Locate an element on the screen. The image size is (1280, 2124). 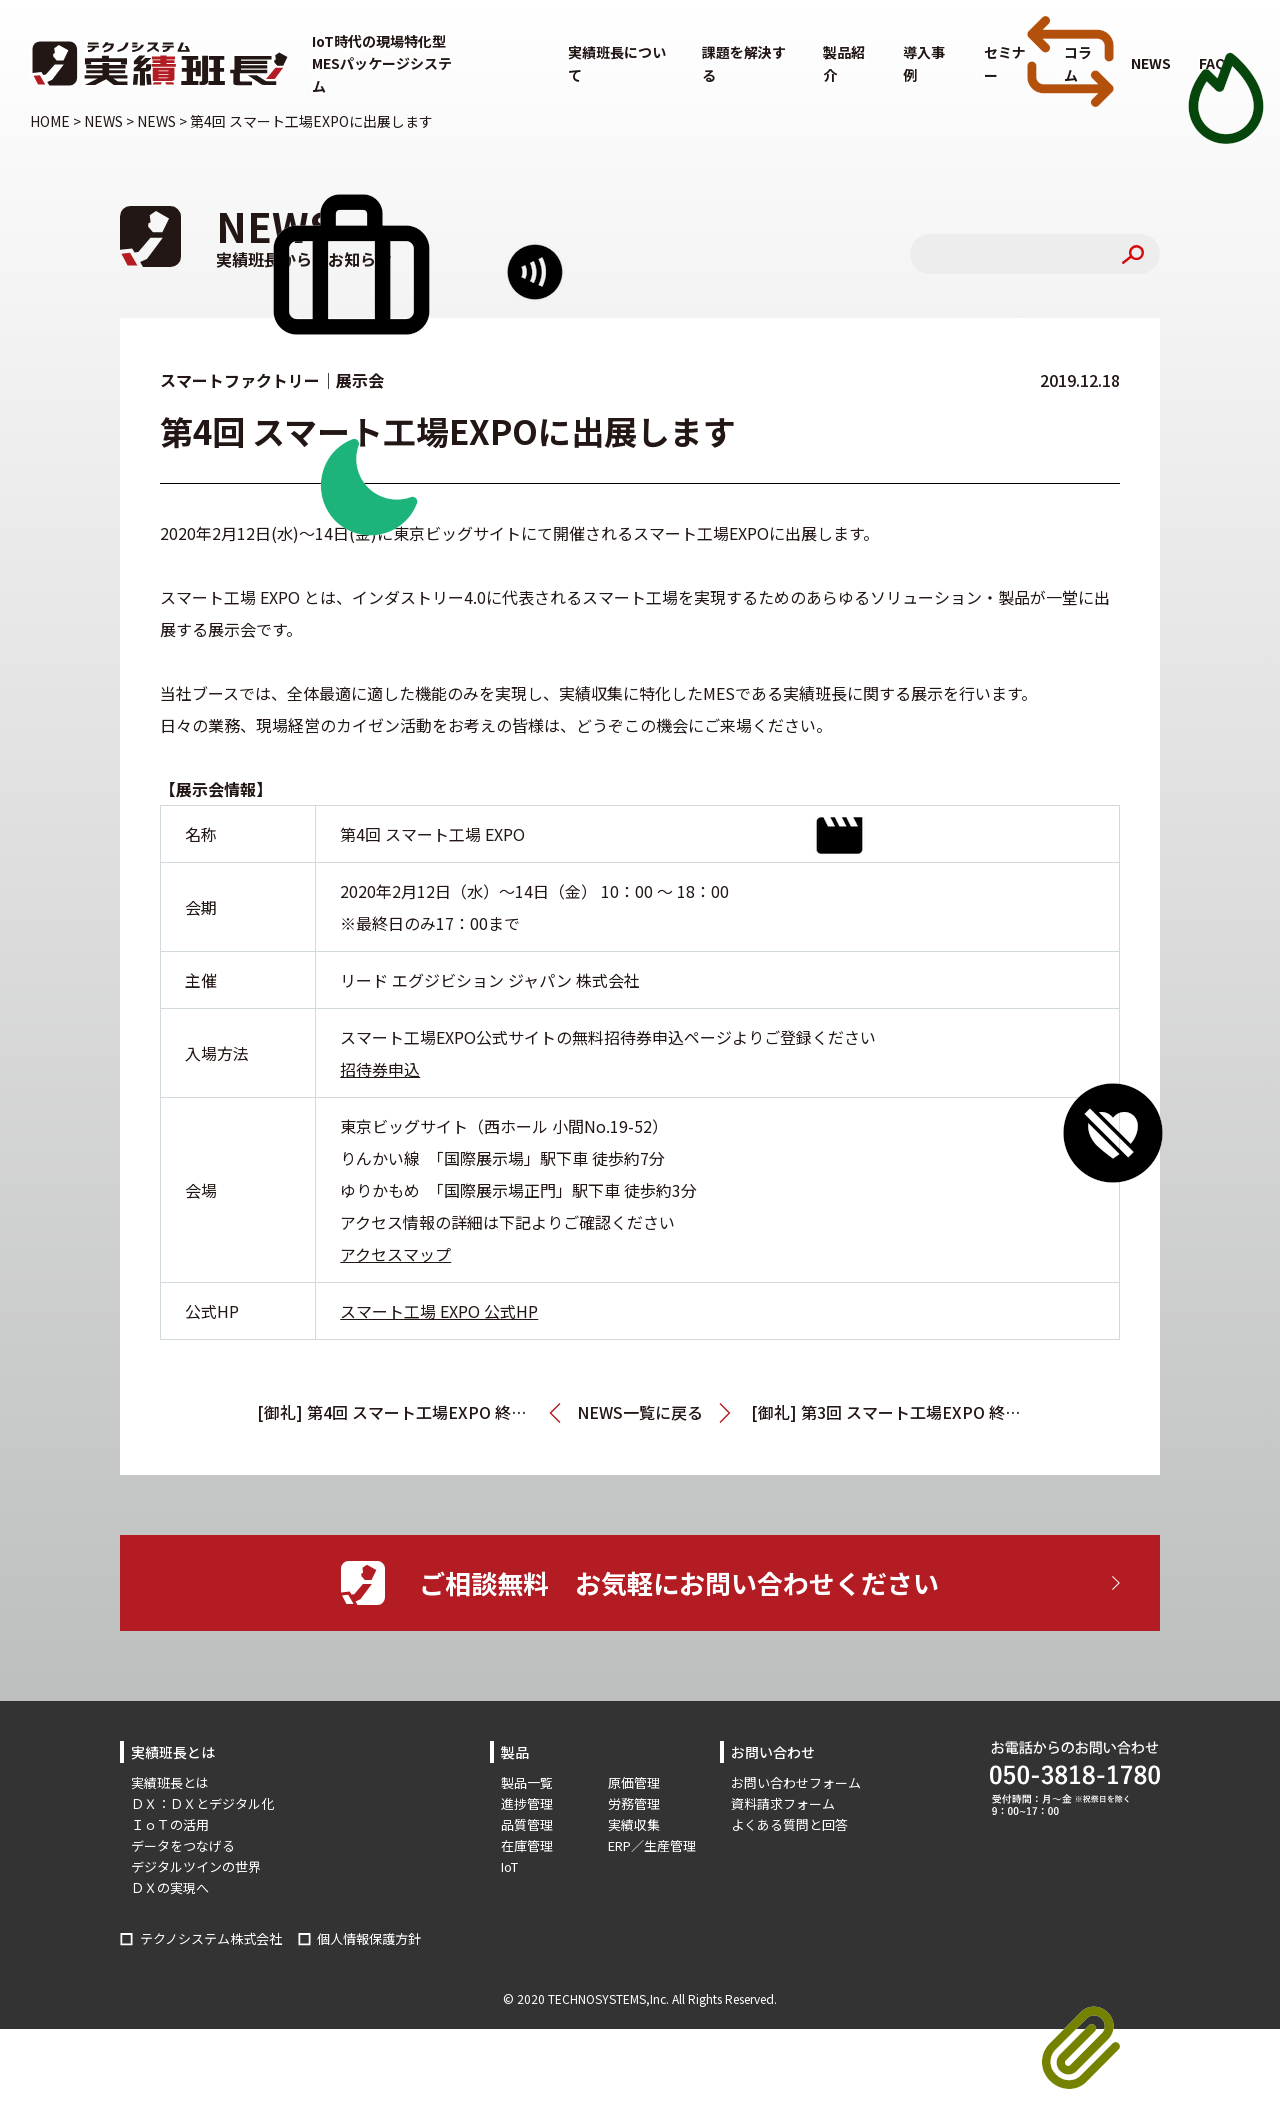
switch to dark mode is located at coordinates (369, 487).